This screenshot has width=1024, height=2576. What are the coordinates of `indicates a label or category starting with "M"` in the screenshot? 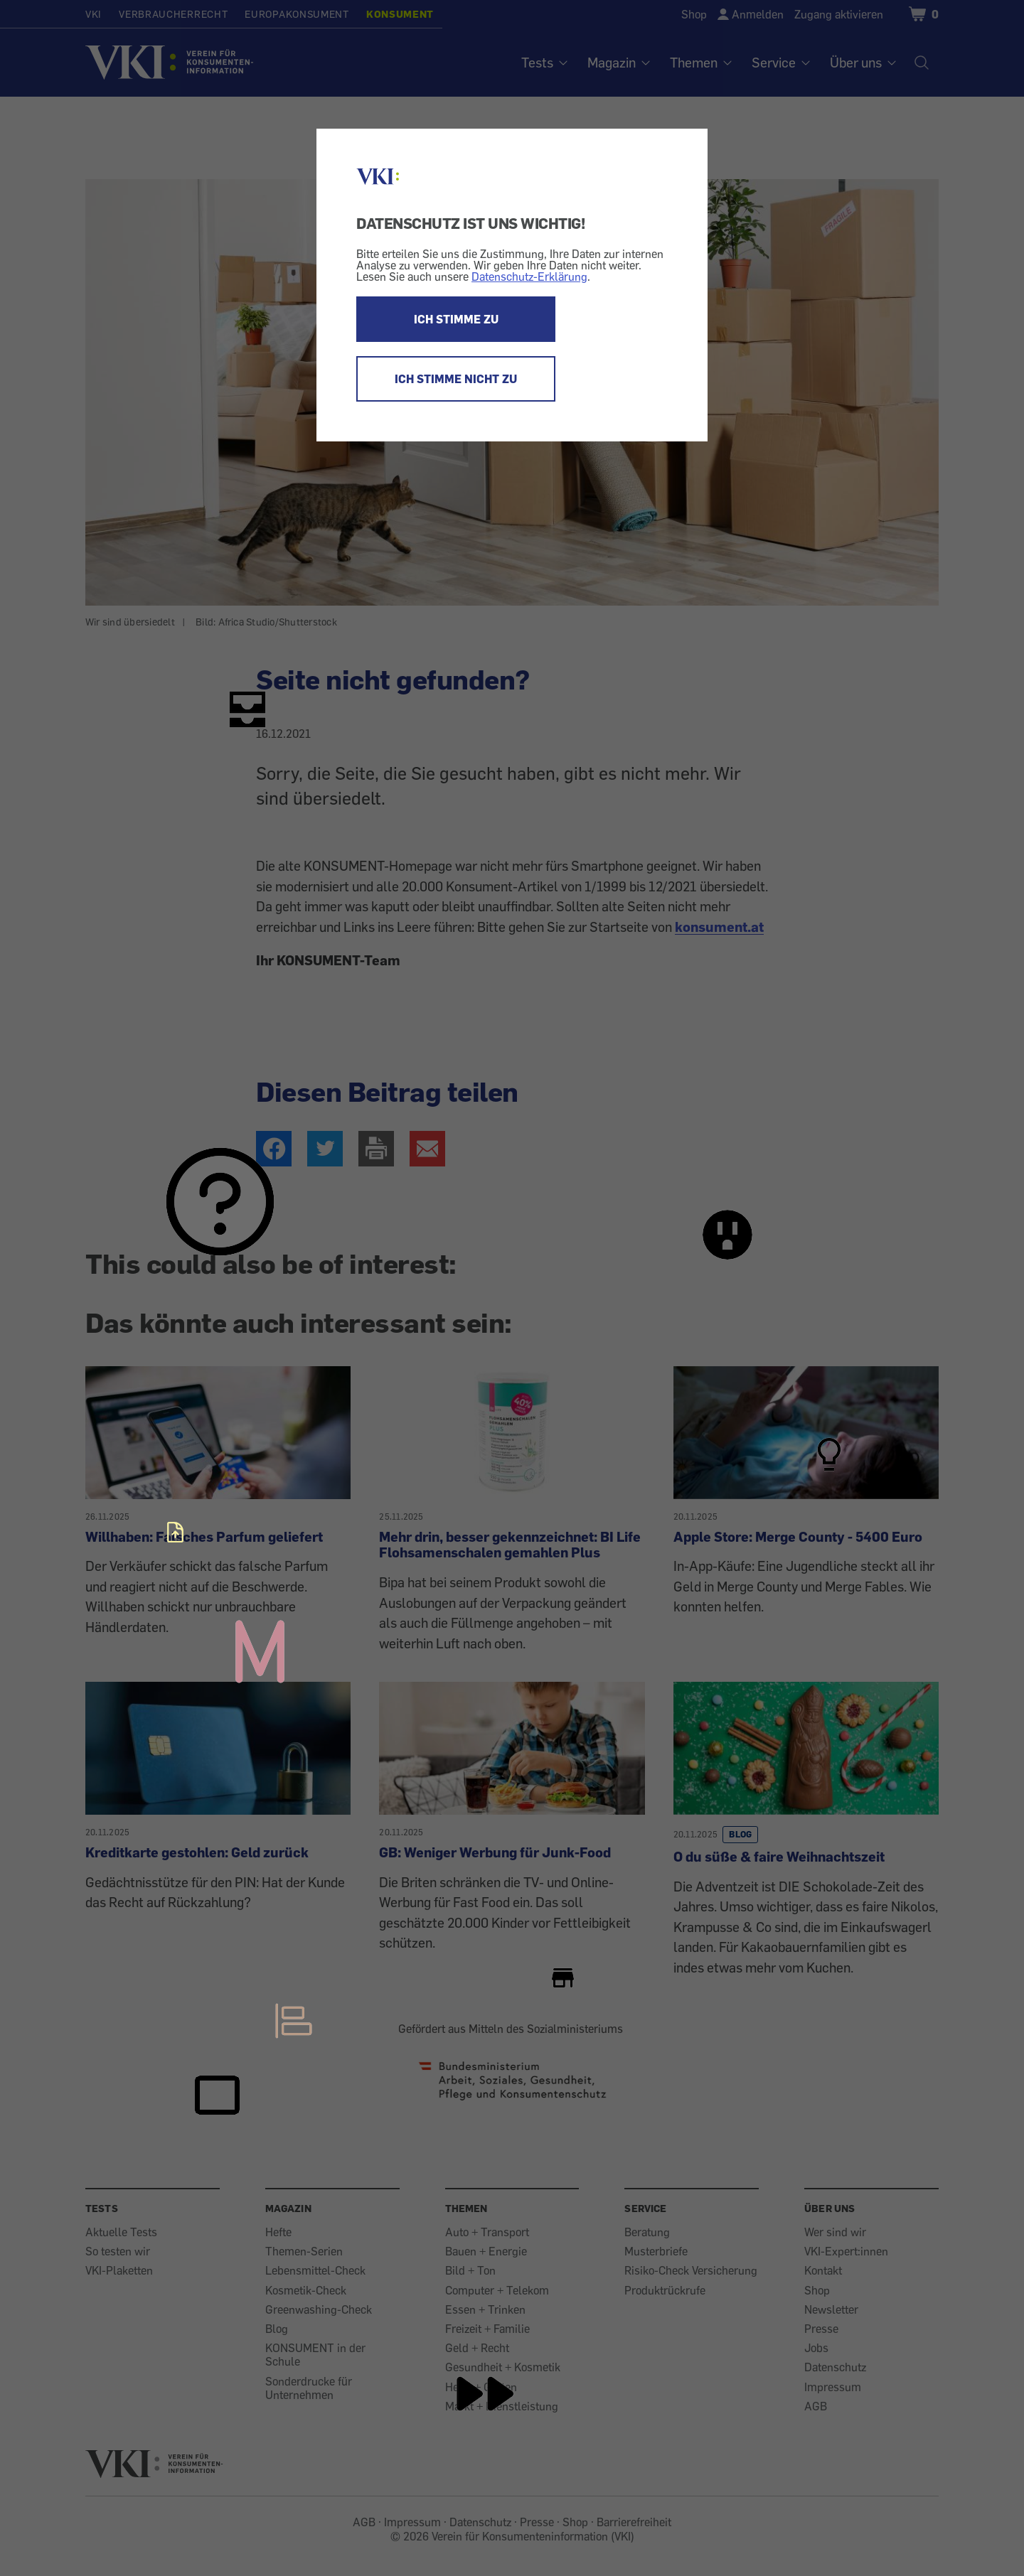 It's located at (260, 1651).